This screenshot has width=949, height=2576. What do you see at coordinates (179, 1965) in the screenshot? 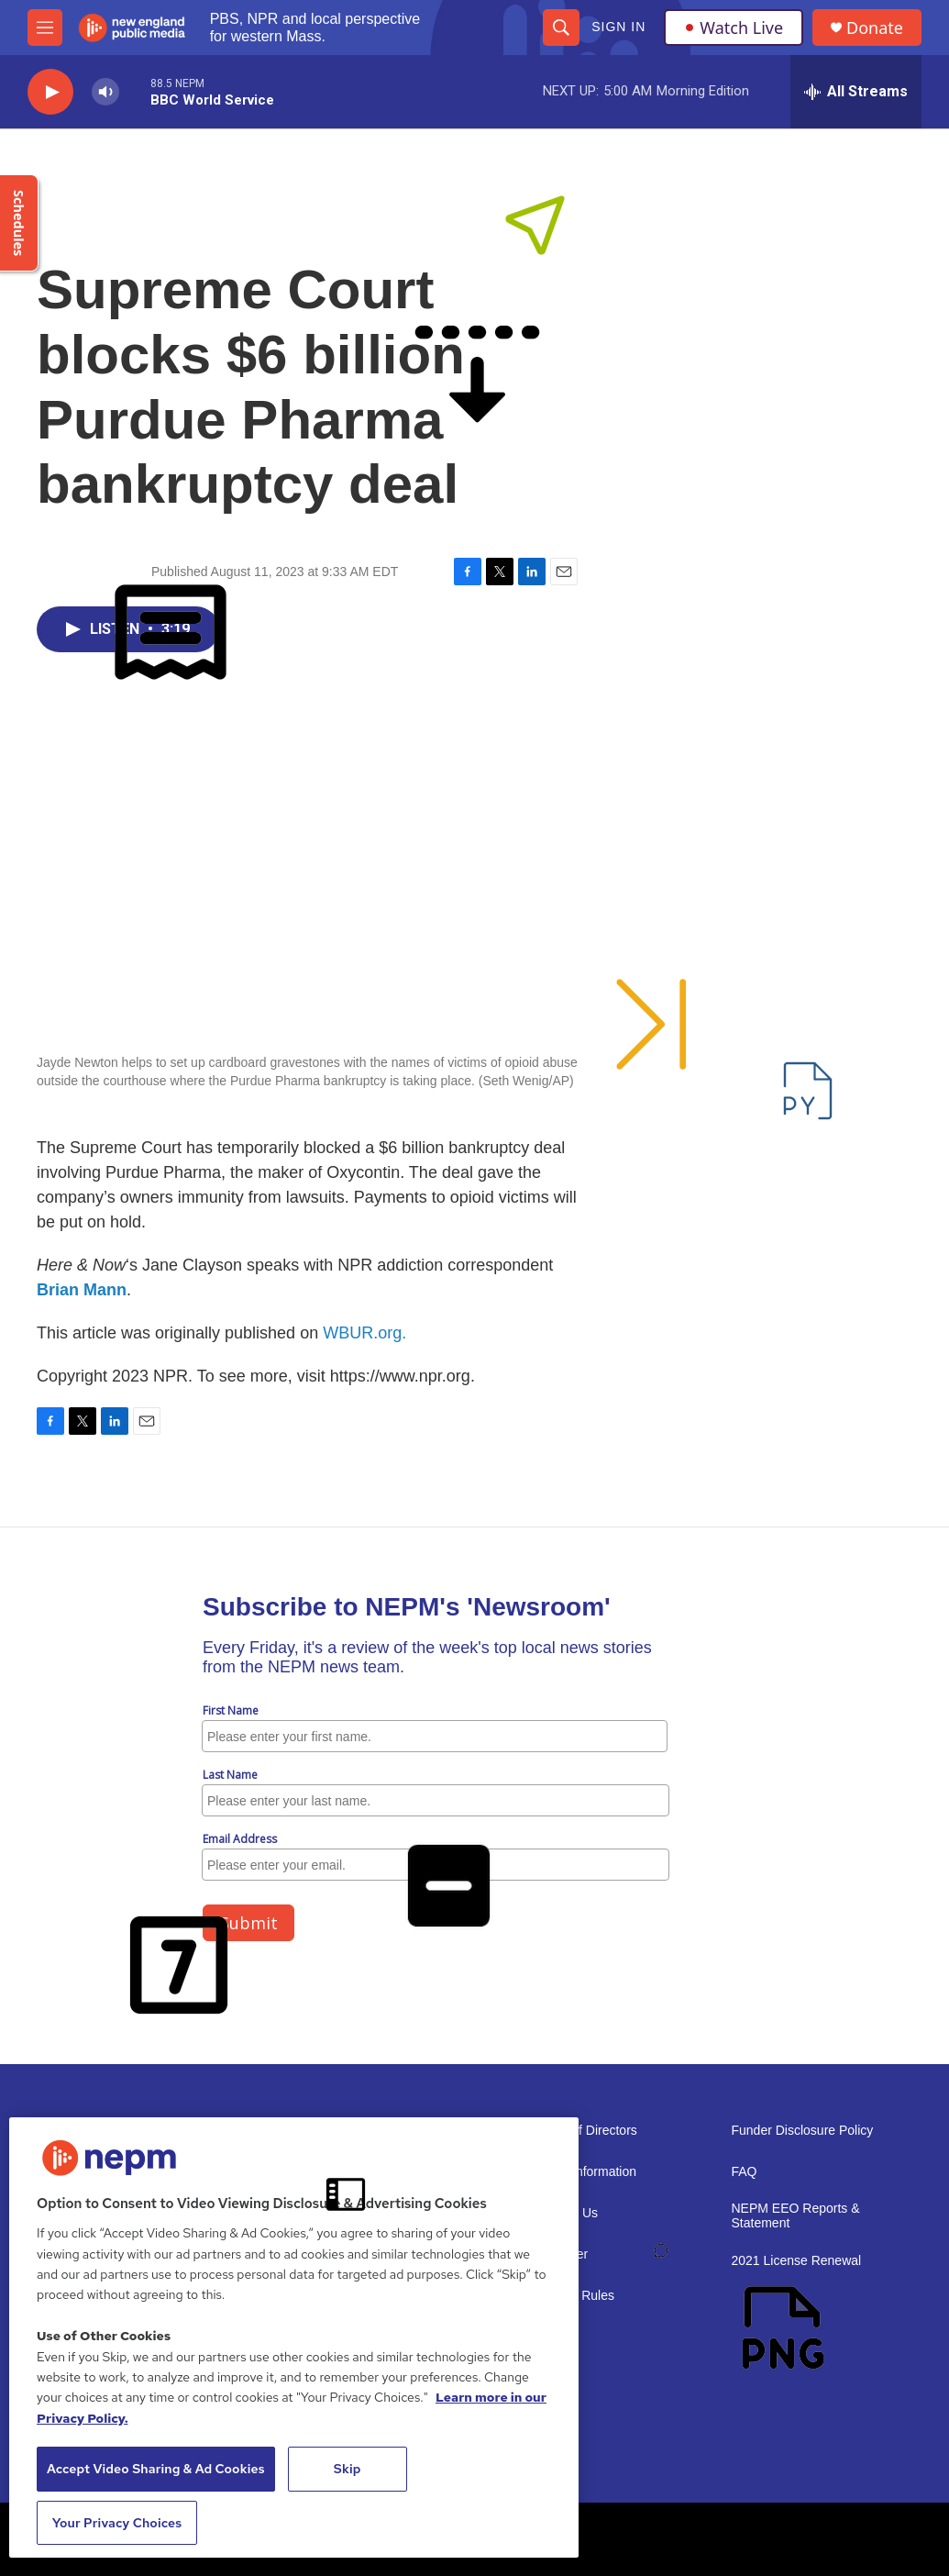
I see `select or input the number seven` at bounding box center [179, 1965].